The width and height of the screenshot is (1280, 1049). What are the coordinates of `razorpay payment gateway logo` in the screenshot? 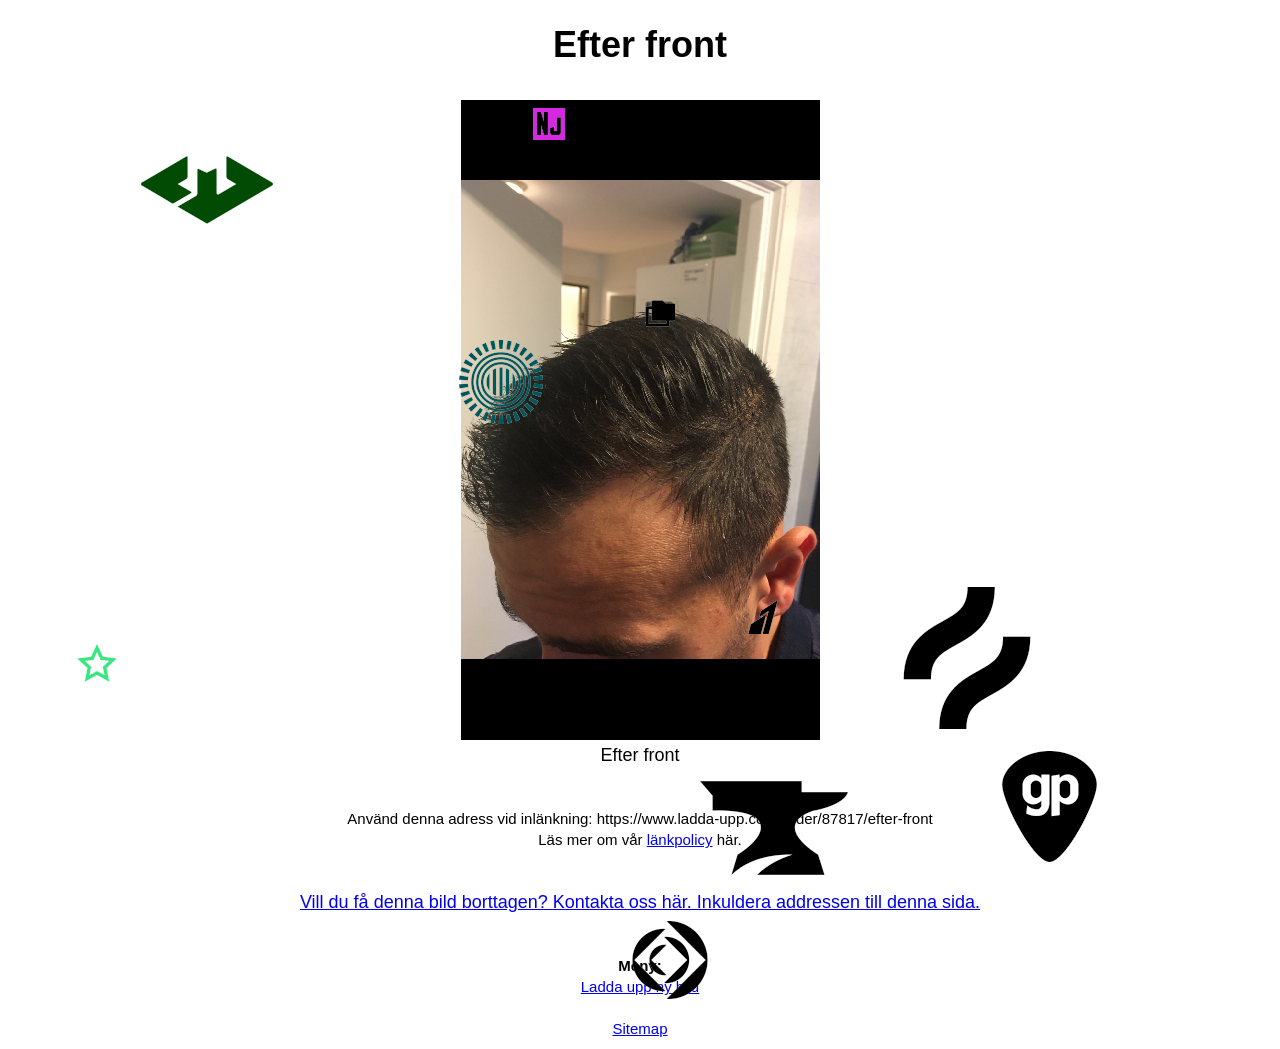 It's located at (763, 617).